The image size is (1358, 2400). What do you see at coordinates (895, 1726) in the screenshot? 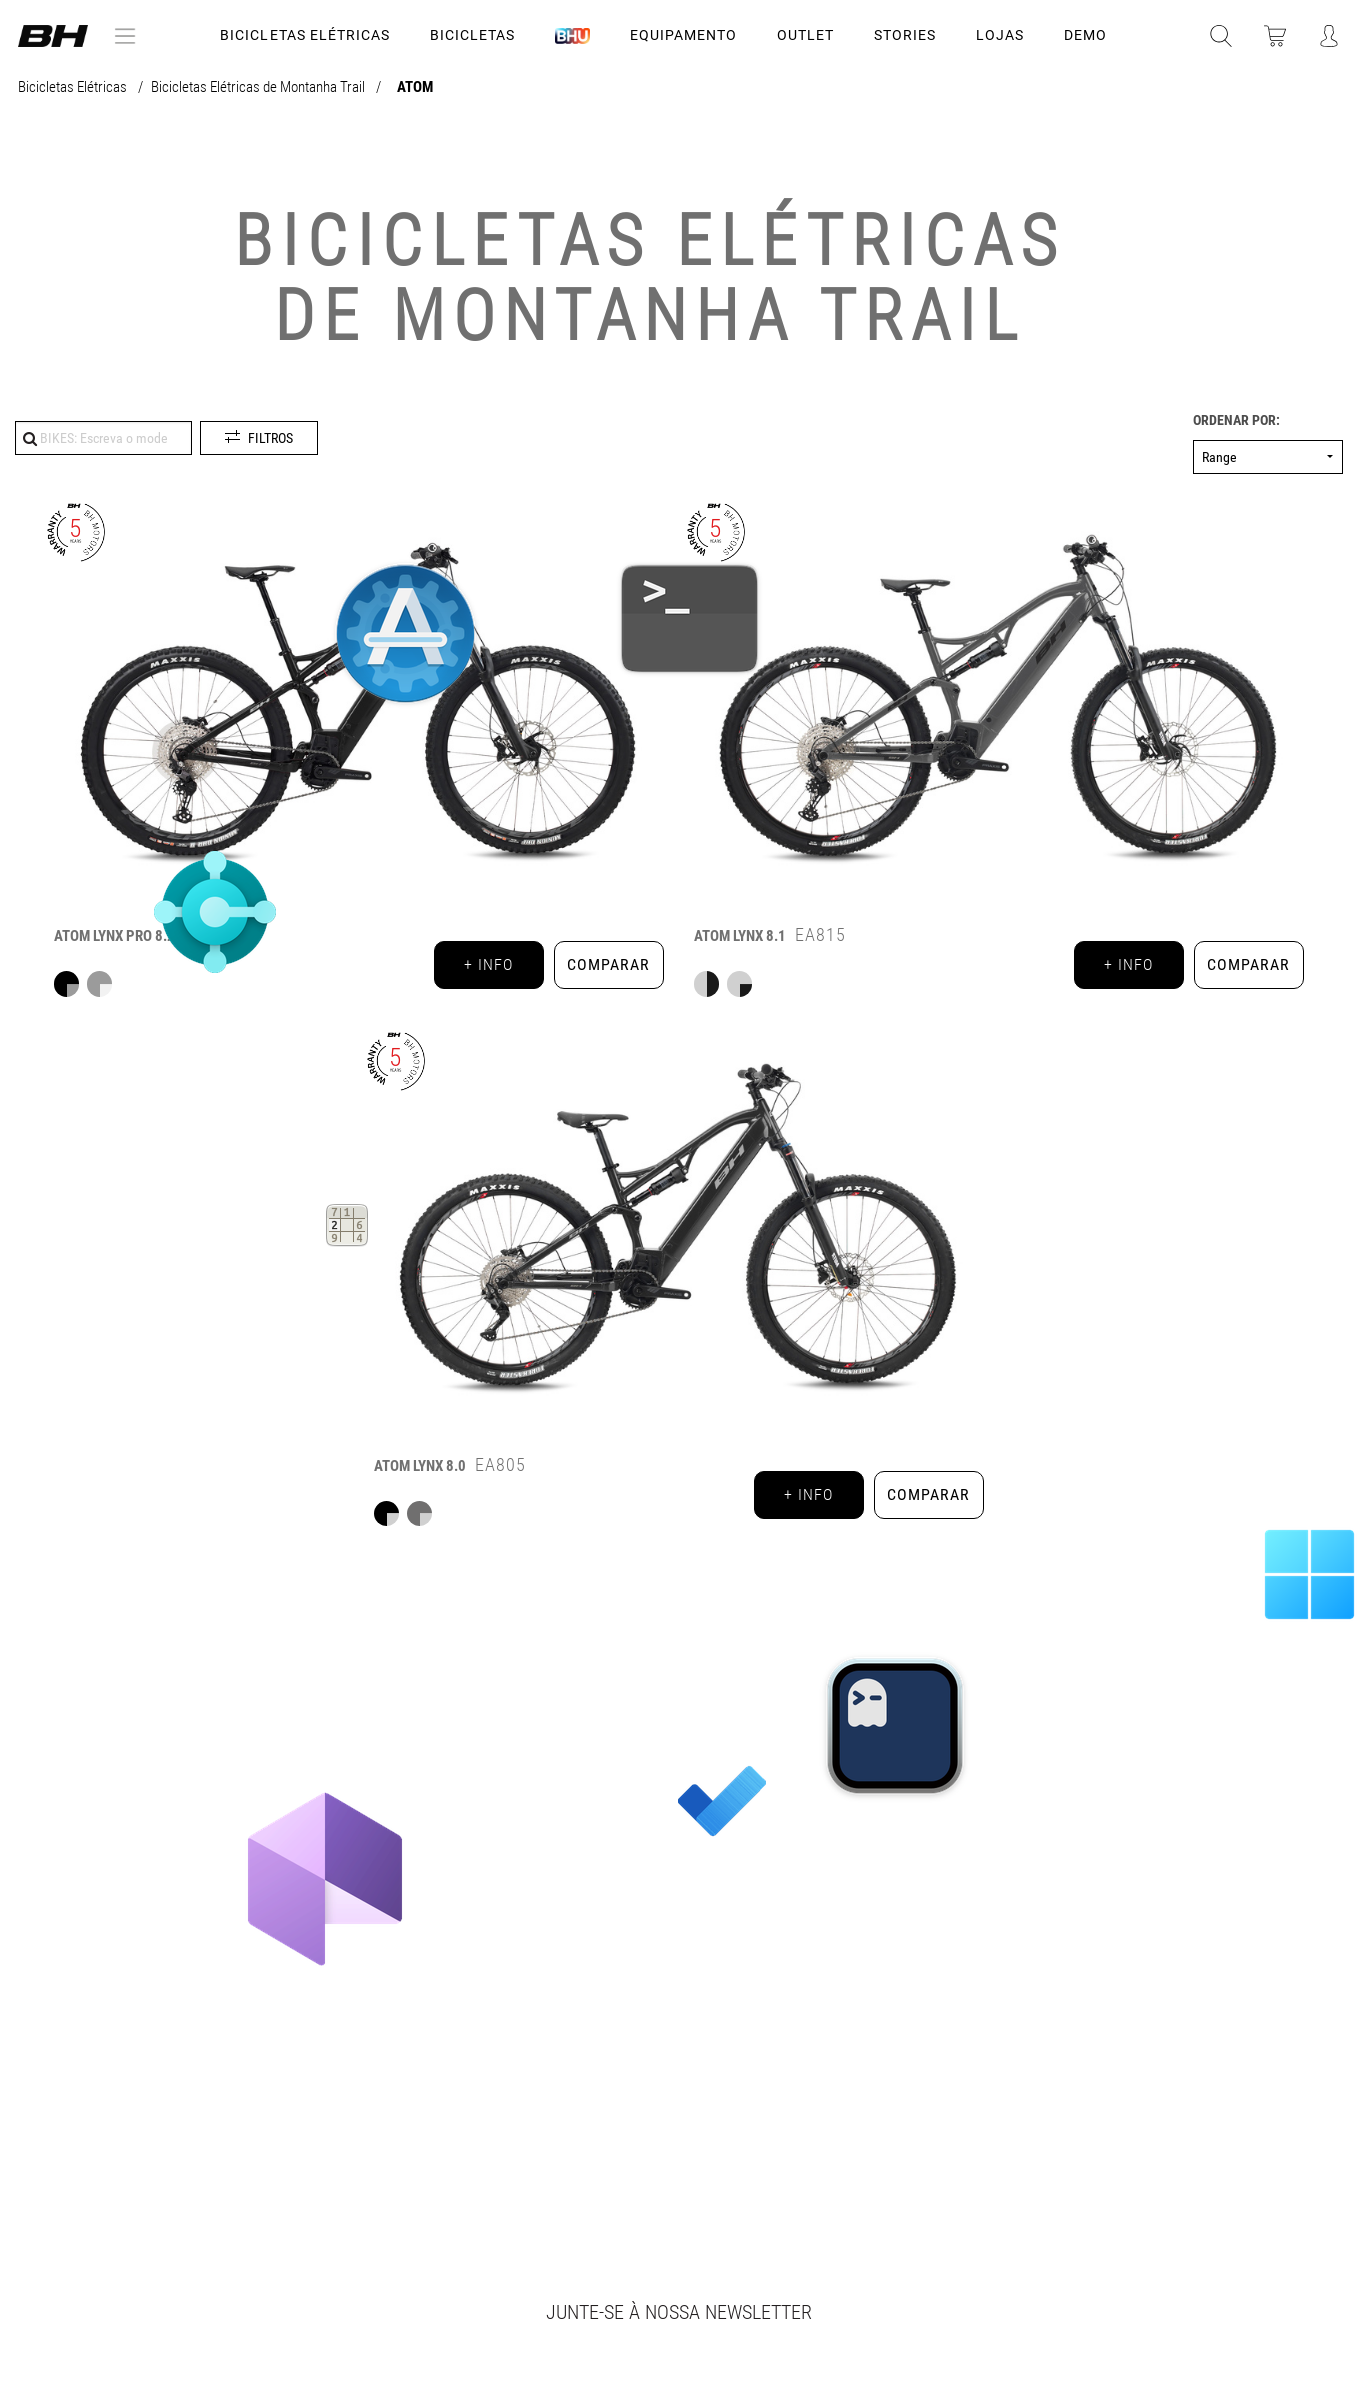
I see `open ghostty terminal application` at bounding box center [895, 1726].